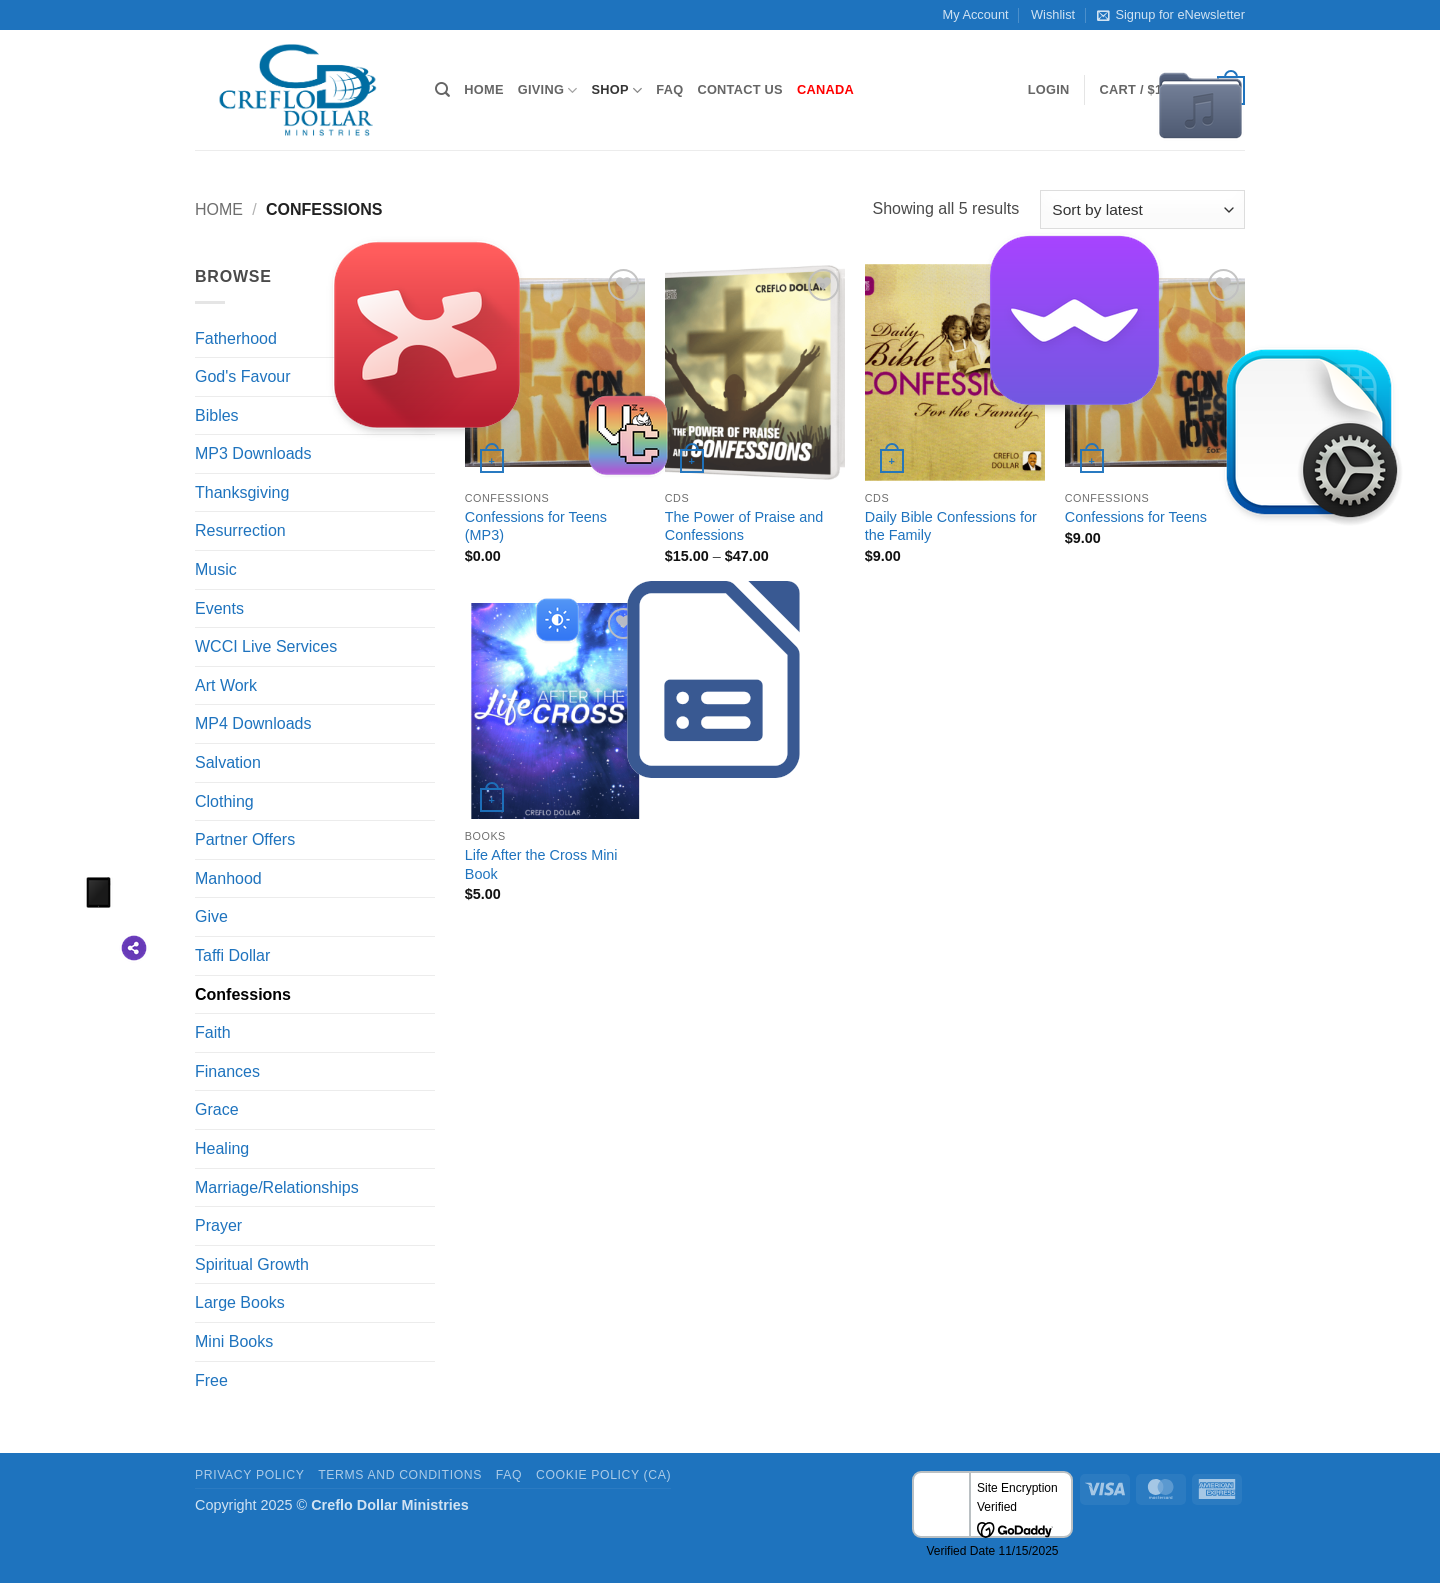 The image size is (1440, 1583). What do you see at coordinates (134, 948) in the screenshot?
I see `indicates a shared file or folder` at bounding box center [134, 948].